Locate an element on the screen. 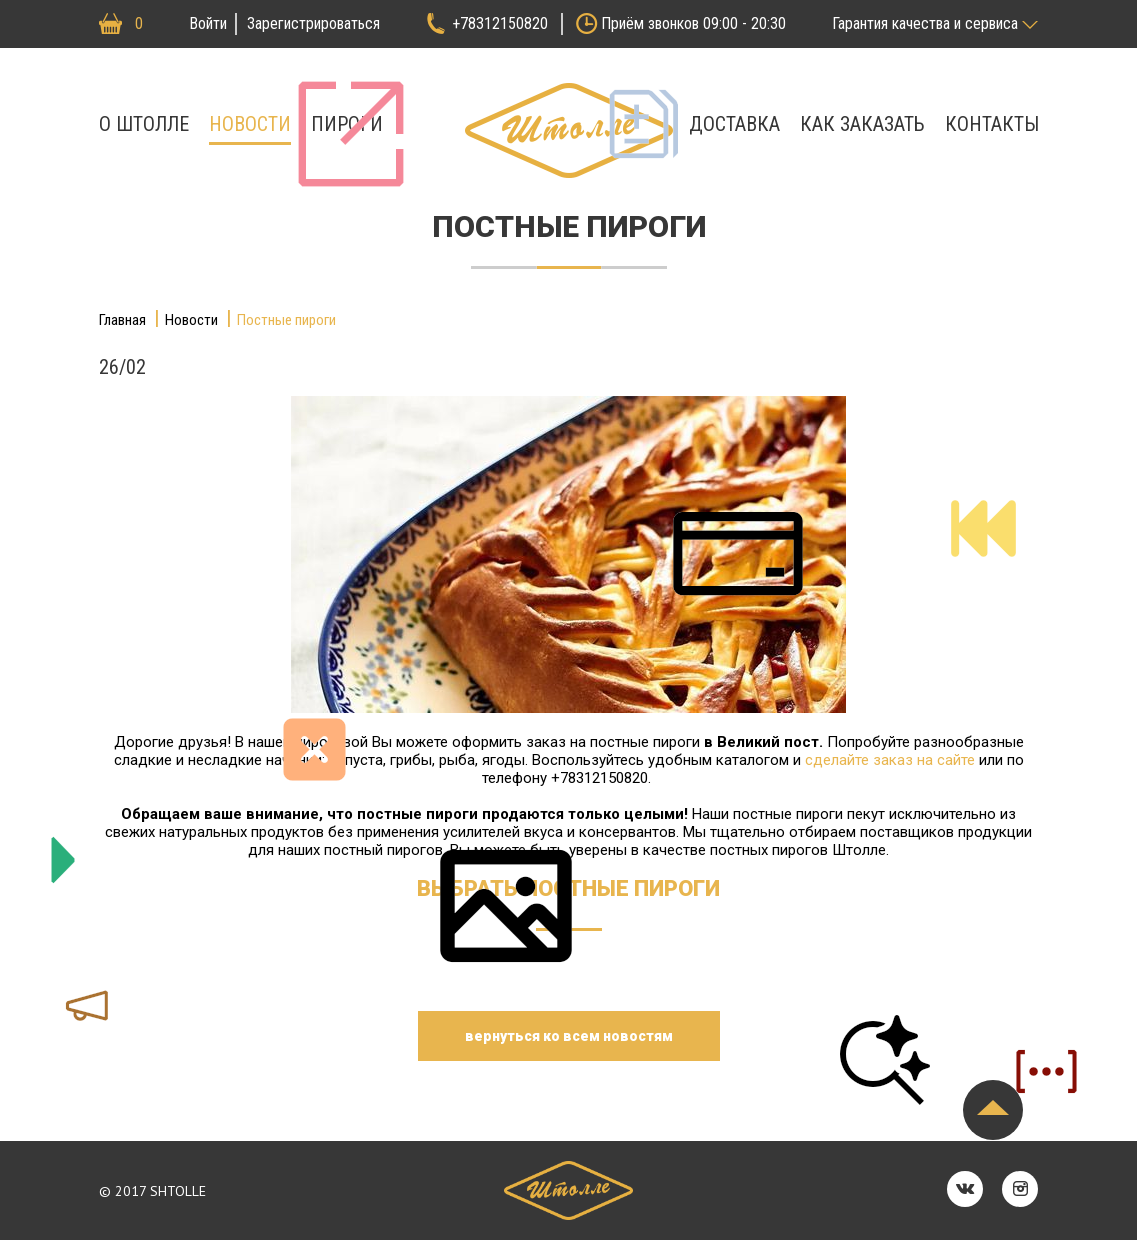 The image size is (1137, 1240). close or dismiss a window is located at coordinates (314, 749).